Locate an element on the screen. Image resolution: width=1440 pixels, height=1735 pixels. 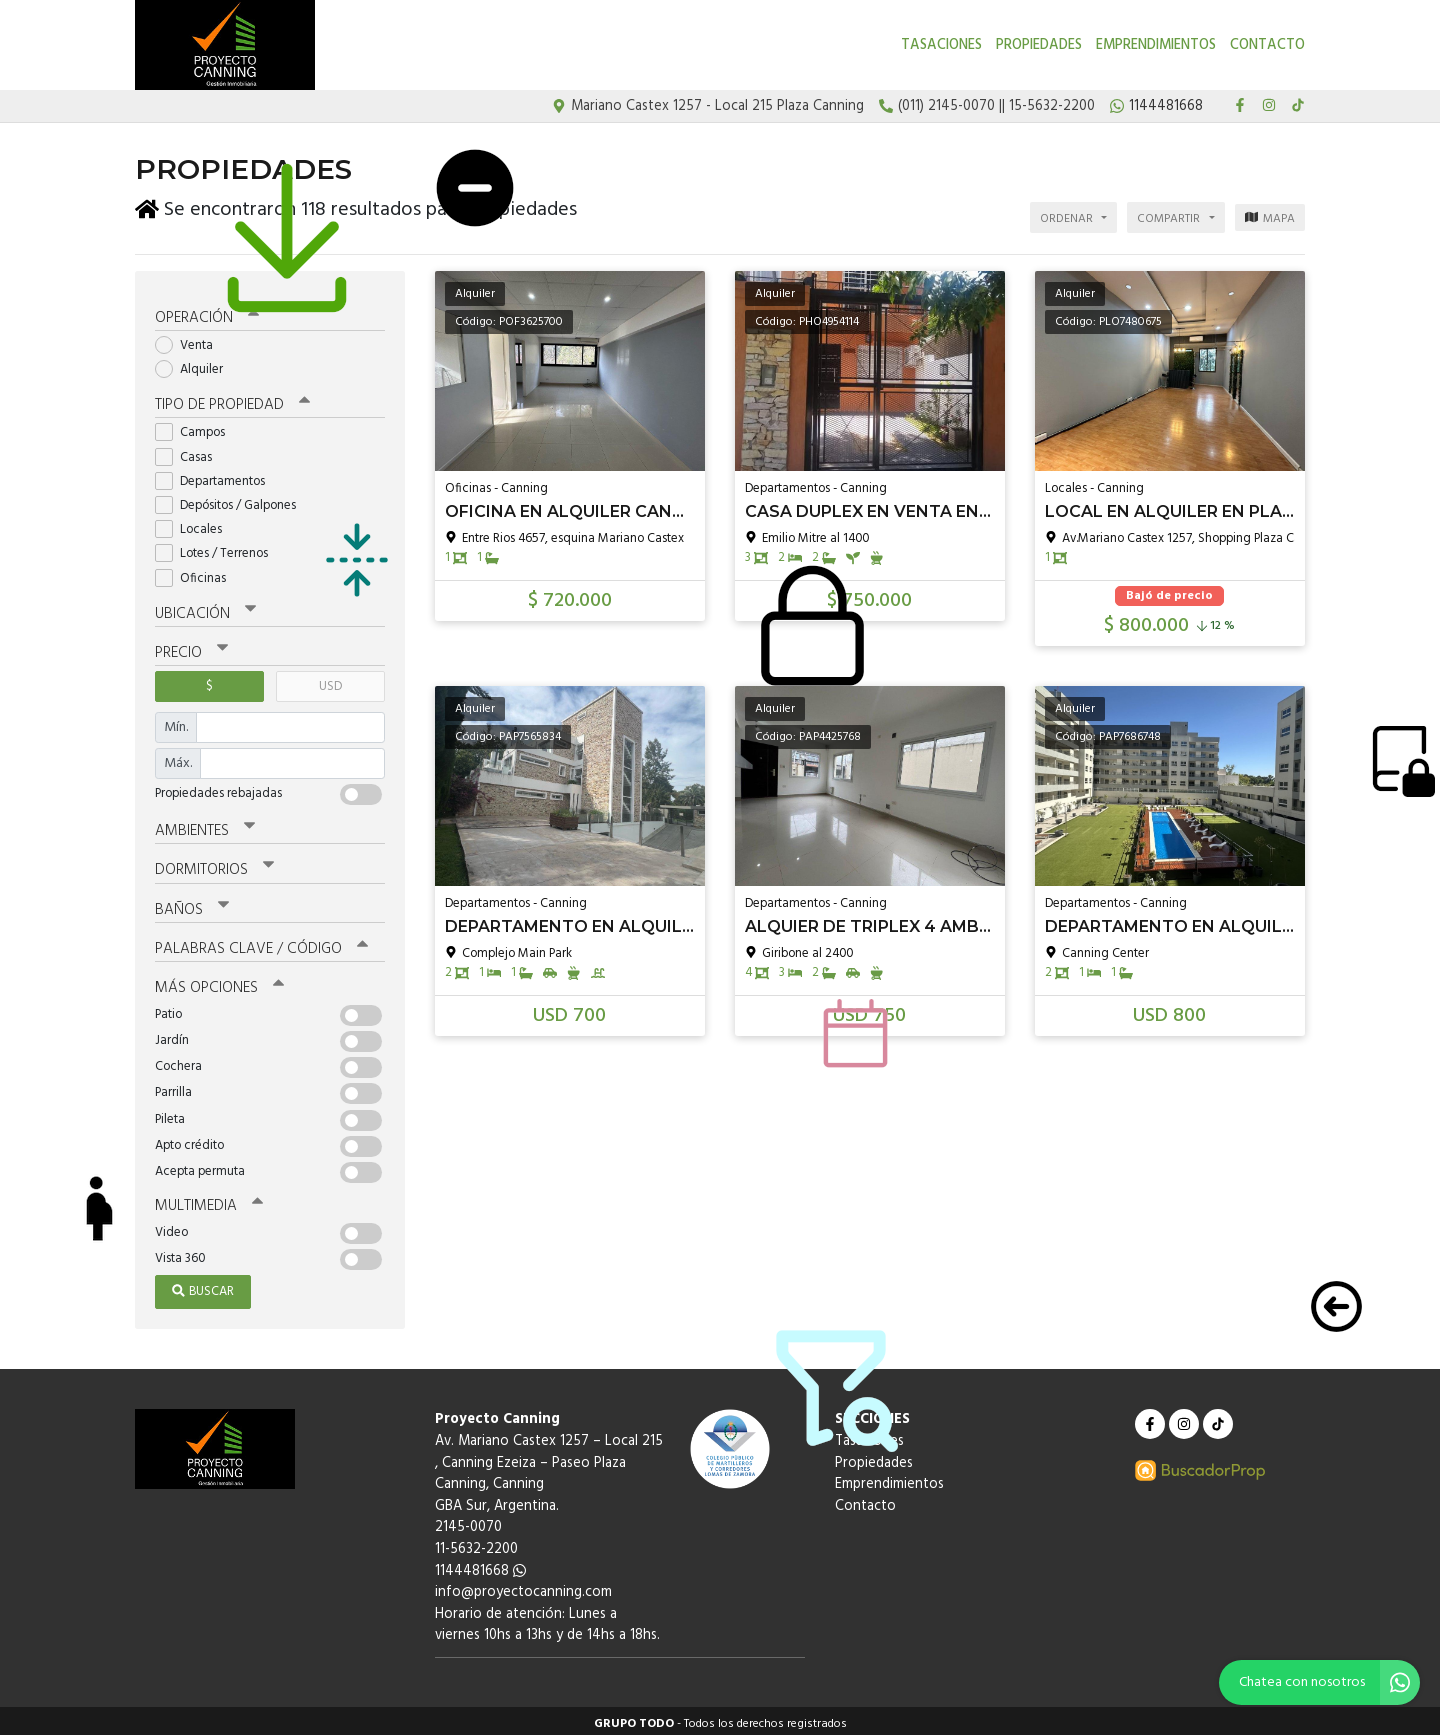
view calendar or scheduled events is located at coordinates (855, 1035).